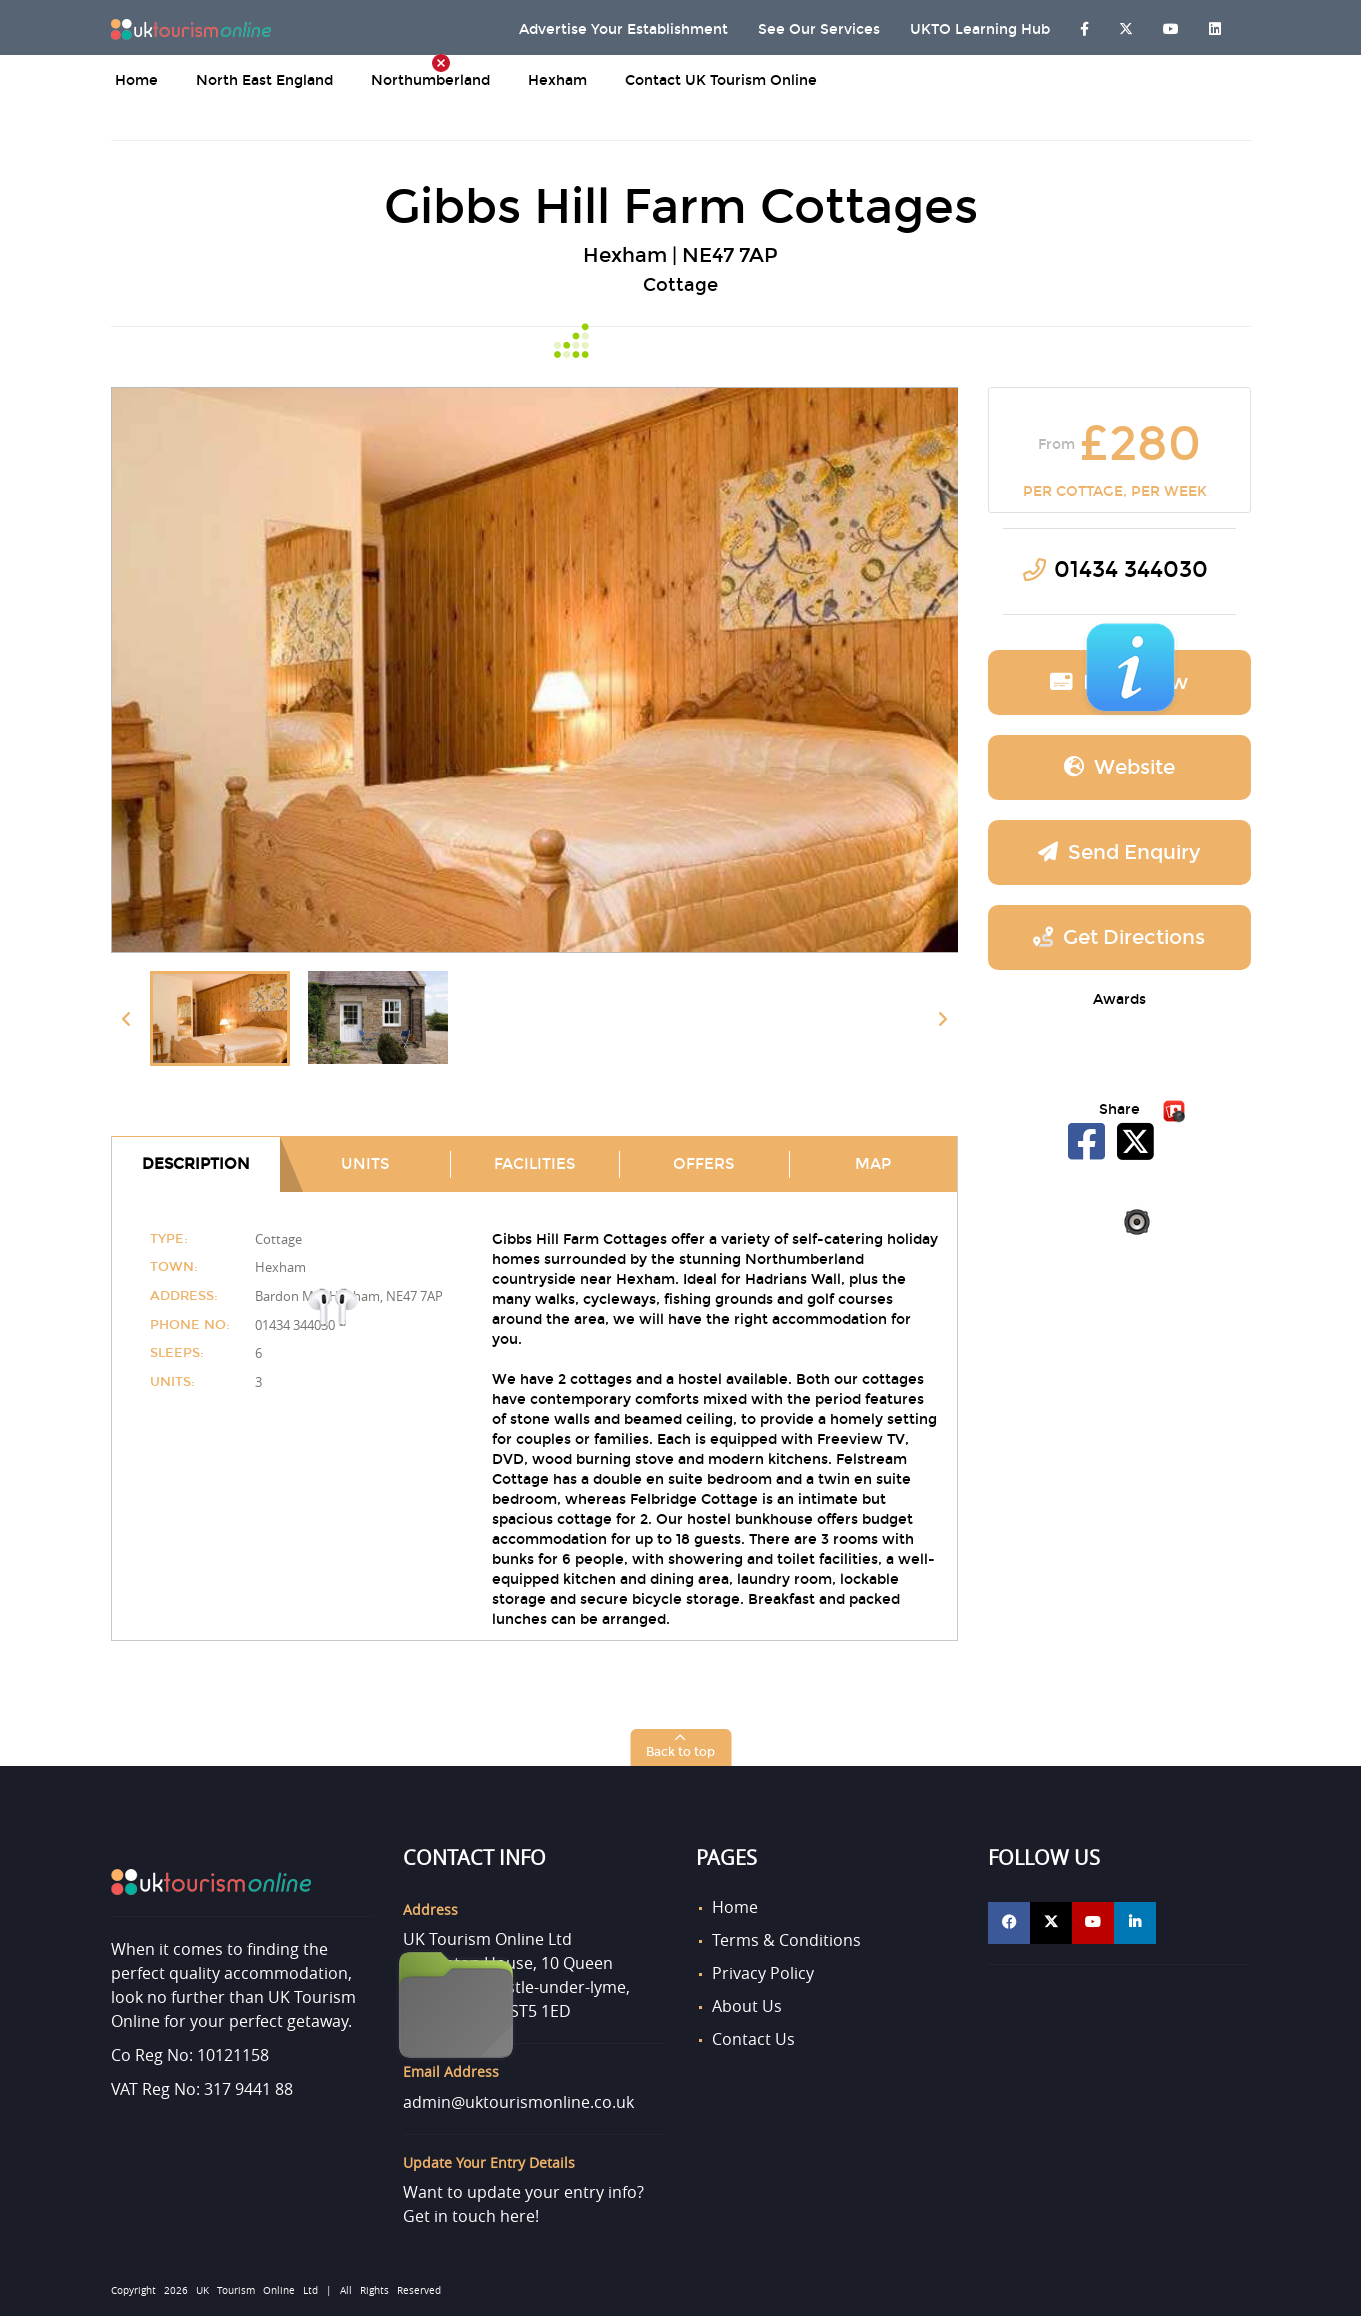 This screenshot has width=1361, height=2316. What do you see at coordinates (1130, 669) in the screenshot?
I see `view more information or details` at bounding box center [1130, 669].